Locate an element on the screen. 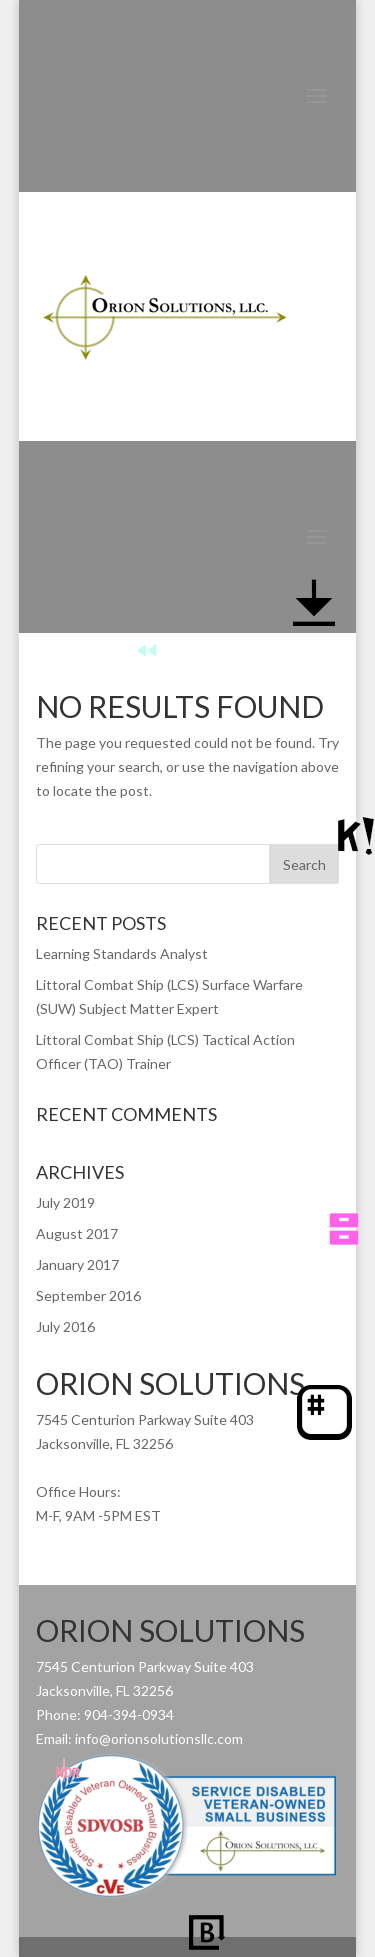 The image size is (375, 1957). download a file to your device is located at coordinates (314, 605).